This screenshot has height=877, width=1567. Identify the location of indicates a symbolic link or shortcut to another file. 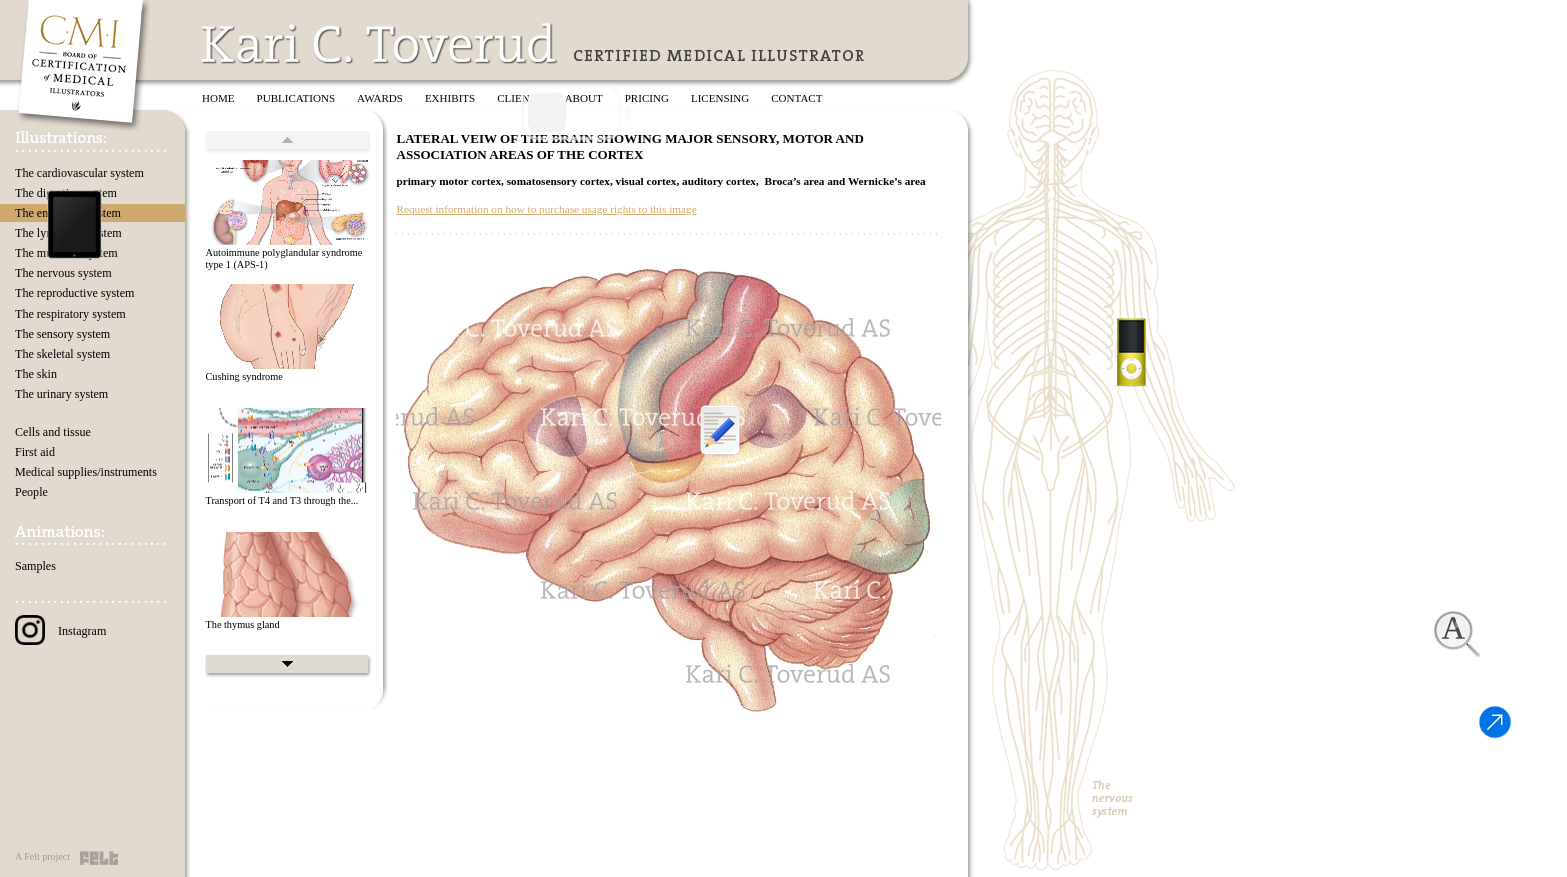
(1495, 722).